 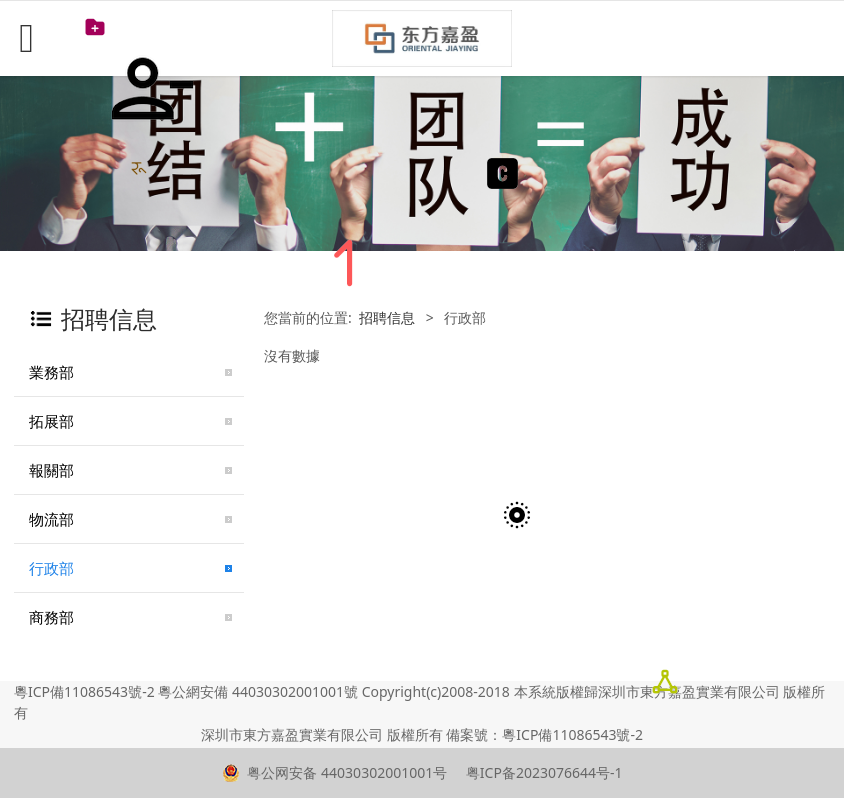 I want to click on indicates first item or top priority, so click(x=347, y=263).